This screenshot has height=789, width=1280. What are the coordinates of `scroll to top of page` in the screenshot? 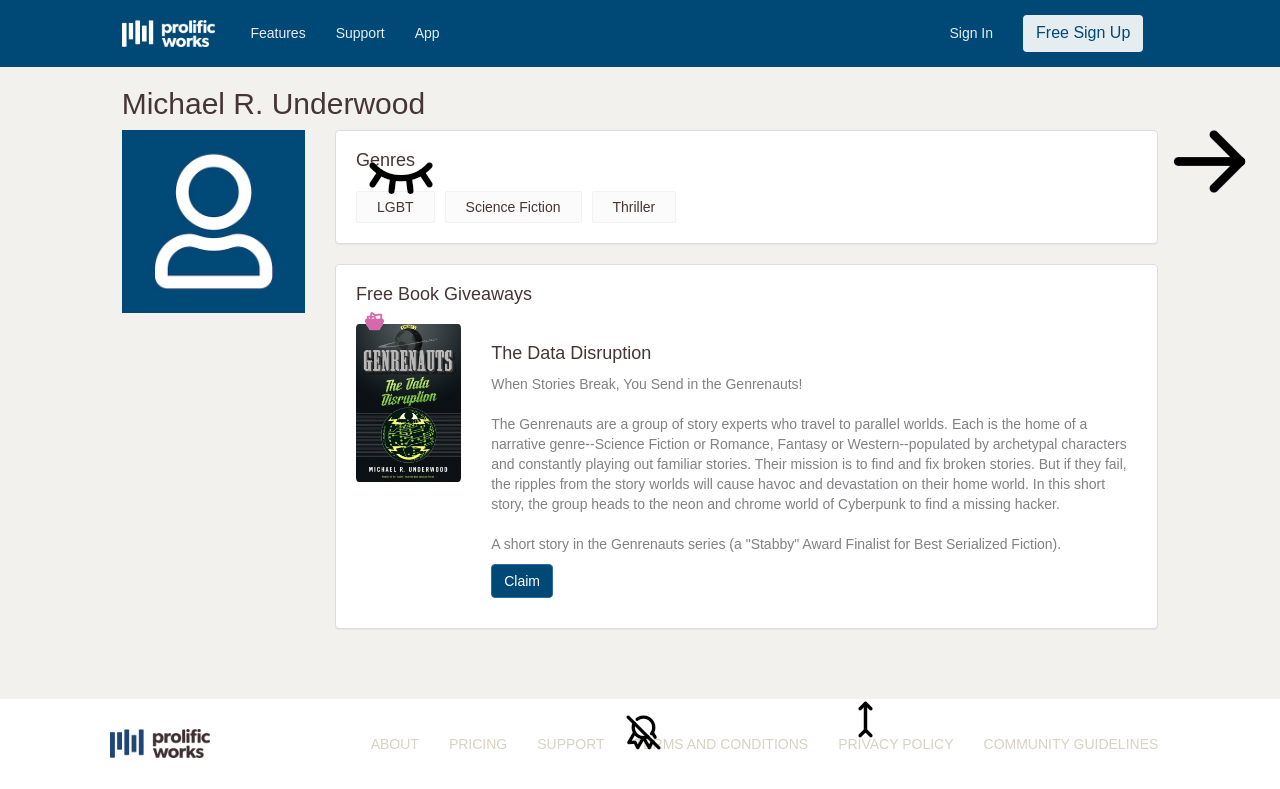 It's located at (865, 719).